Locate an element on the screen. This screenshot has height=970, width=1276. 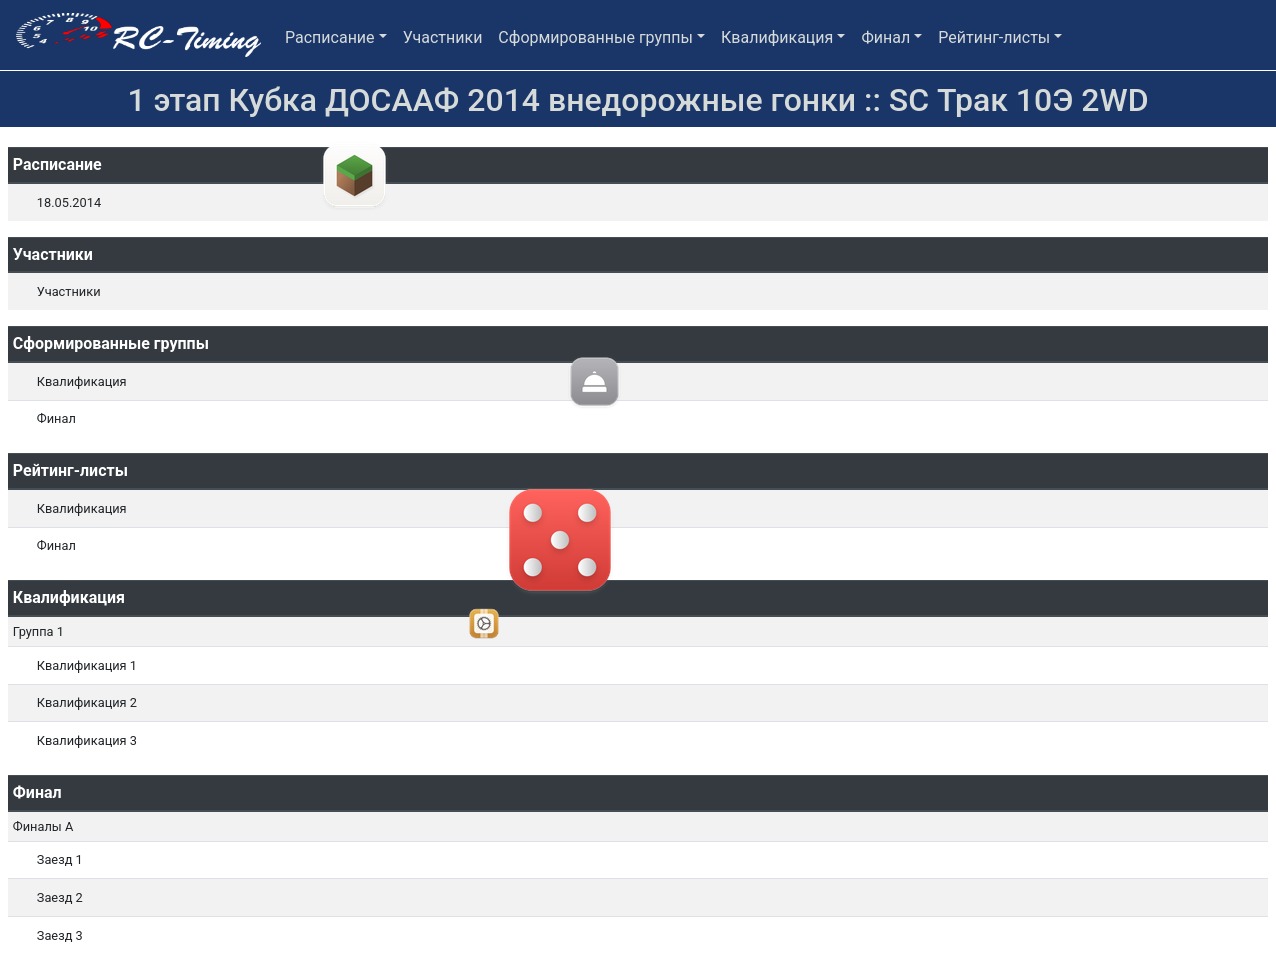
a system component or runtime file is located at coordinates (484, 624).